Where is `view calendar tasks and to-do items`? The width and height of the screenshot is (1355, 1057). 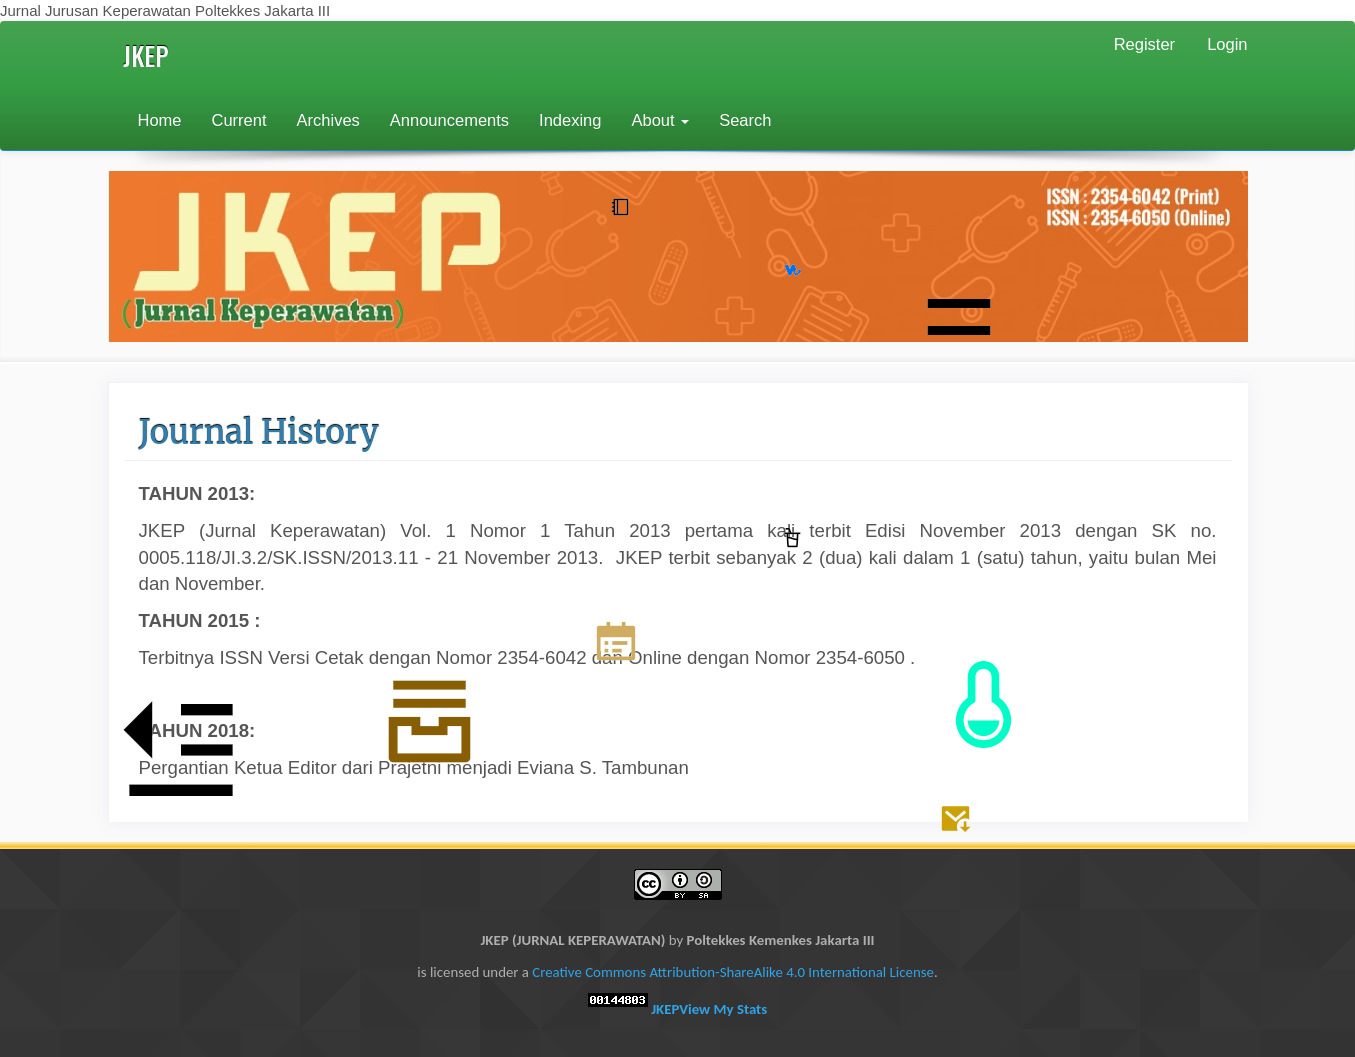 view calendar tasks and to-do items is located at coordinates (616, 643).